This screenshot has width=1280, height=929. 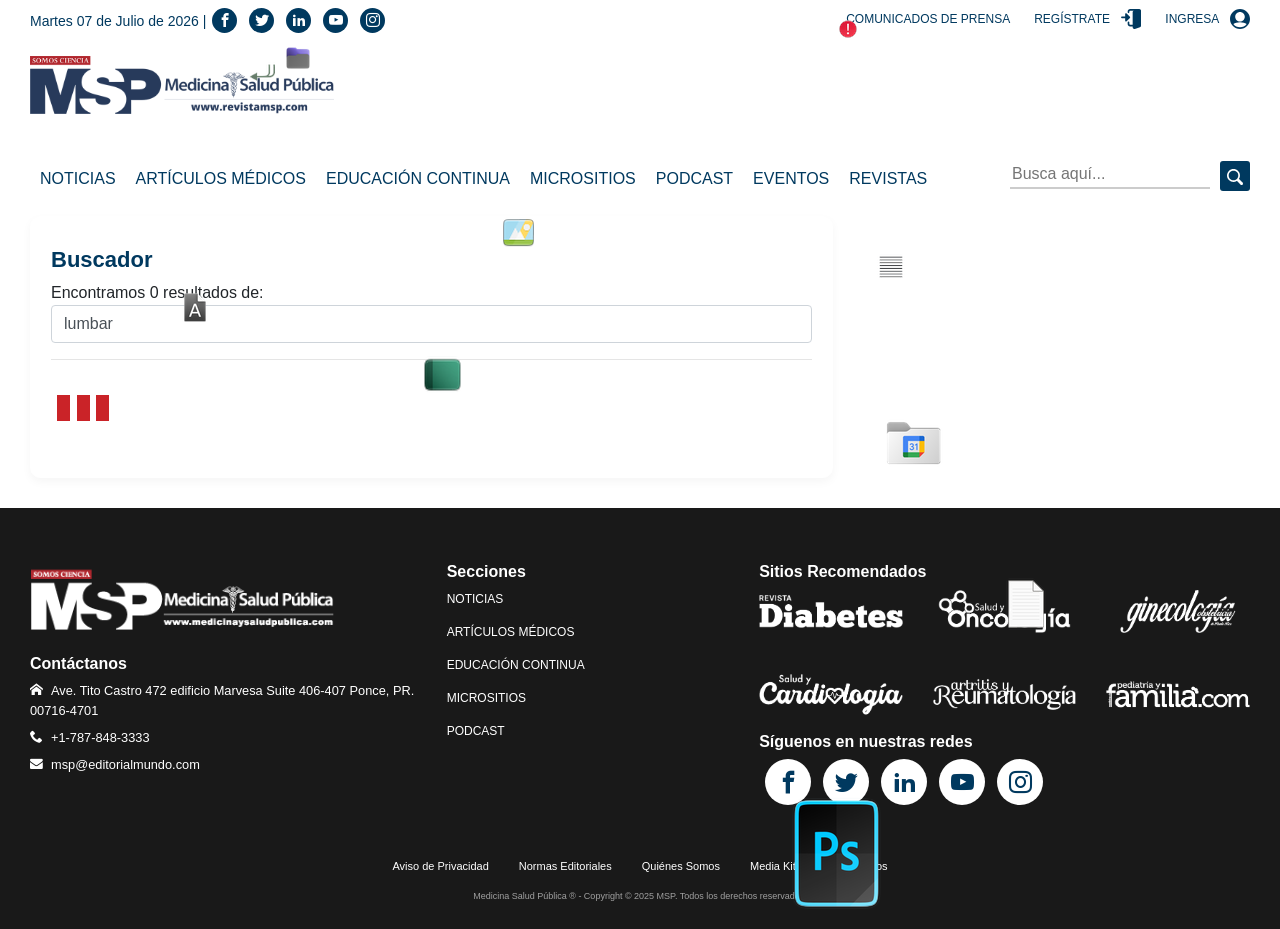 I want to click on open graphics or image editing applications, so click(x=518, y=232).